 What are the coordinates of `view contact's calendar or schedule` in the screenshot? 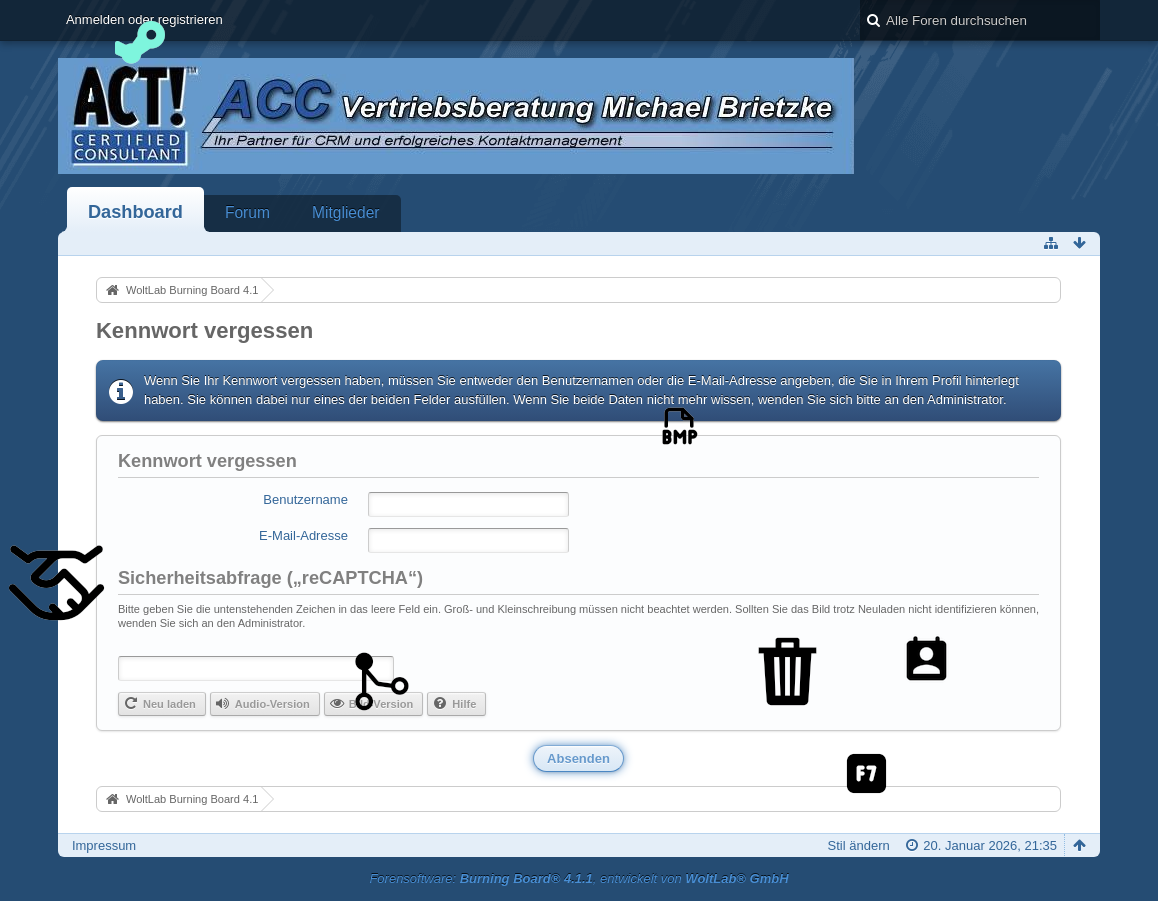 It's located at (926, 660).